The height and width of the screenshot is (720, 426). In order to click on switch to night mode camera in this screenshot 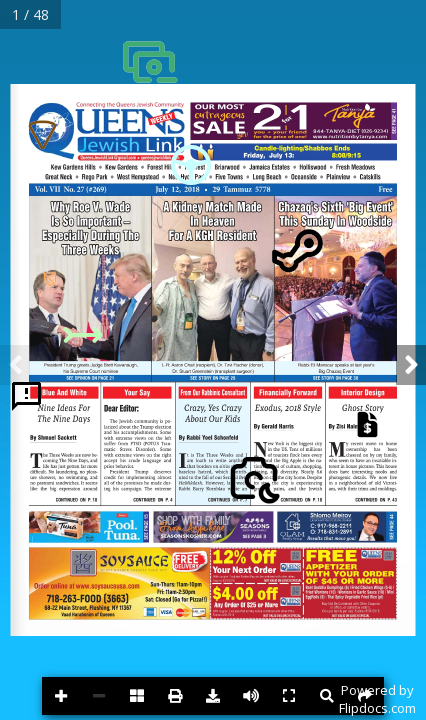, I will do `click(254, 478)`.